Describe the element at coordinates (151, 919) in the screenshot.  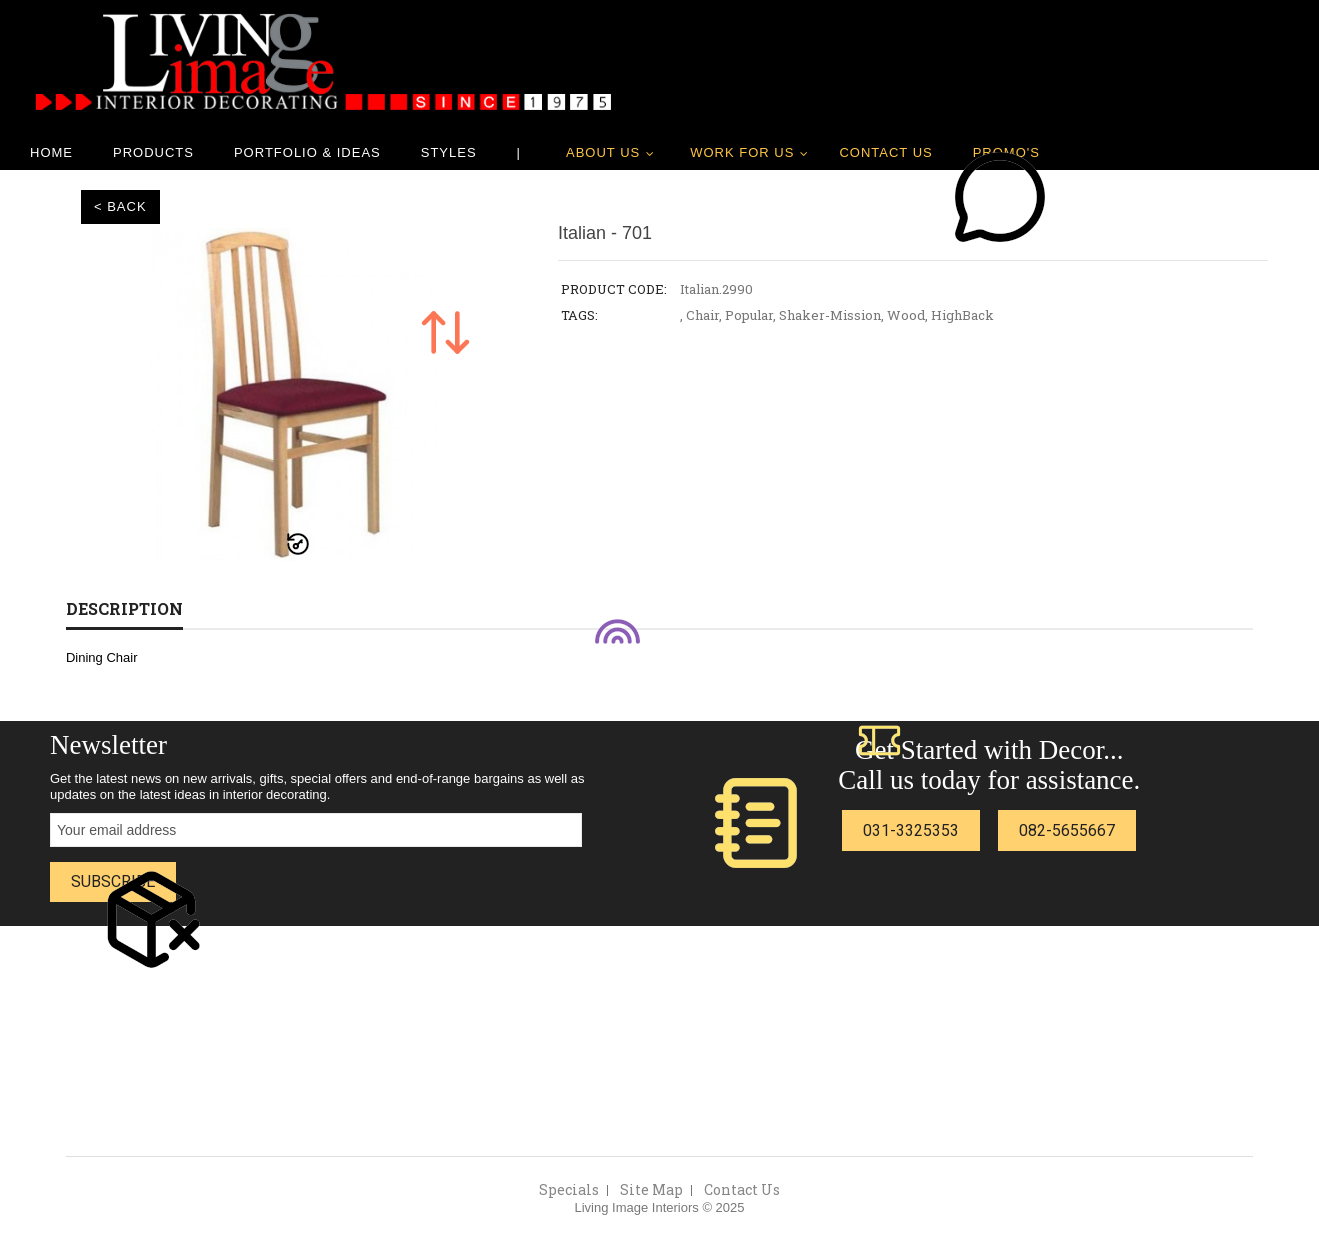
I see `cancel or remove a package from order` at that location.